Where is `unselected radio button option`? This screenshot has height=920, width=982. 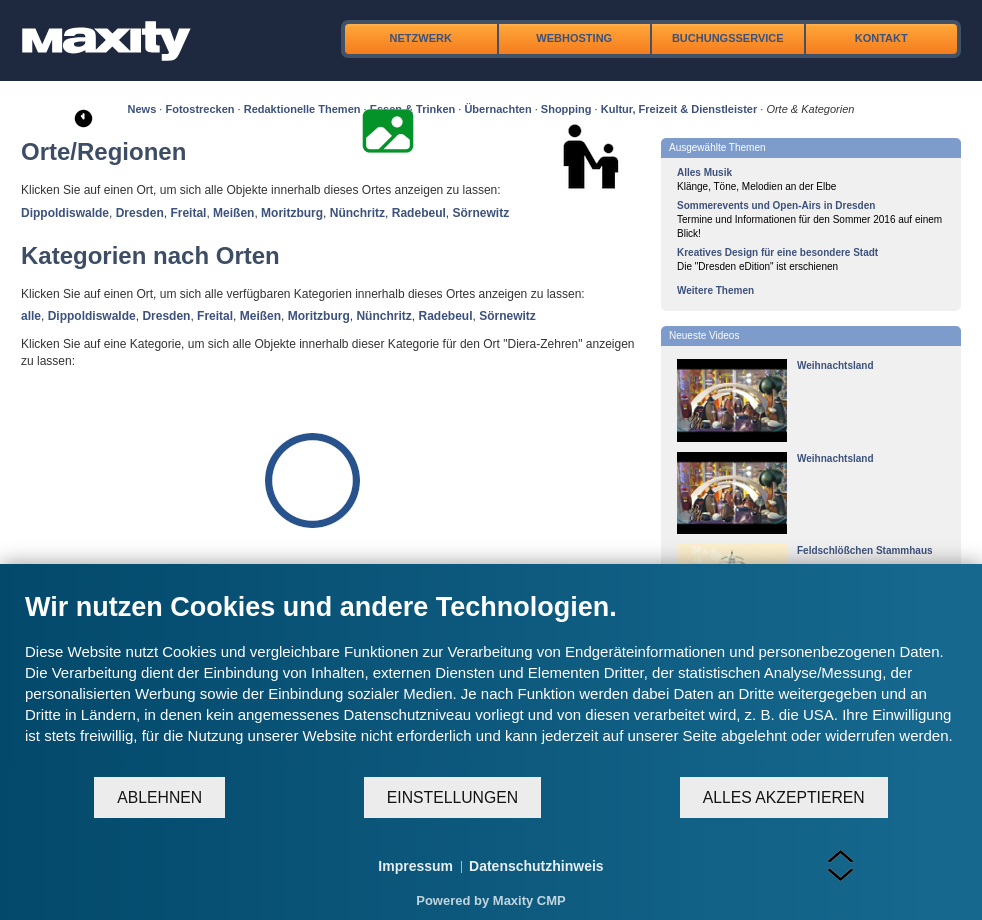
unselected radio button option is located at coordinates (312, 480).